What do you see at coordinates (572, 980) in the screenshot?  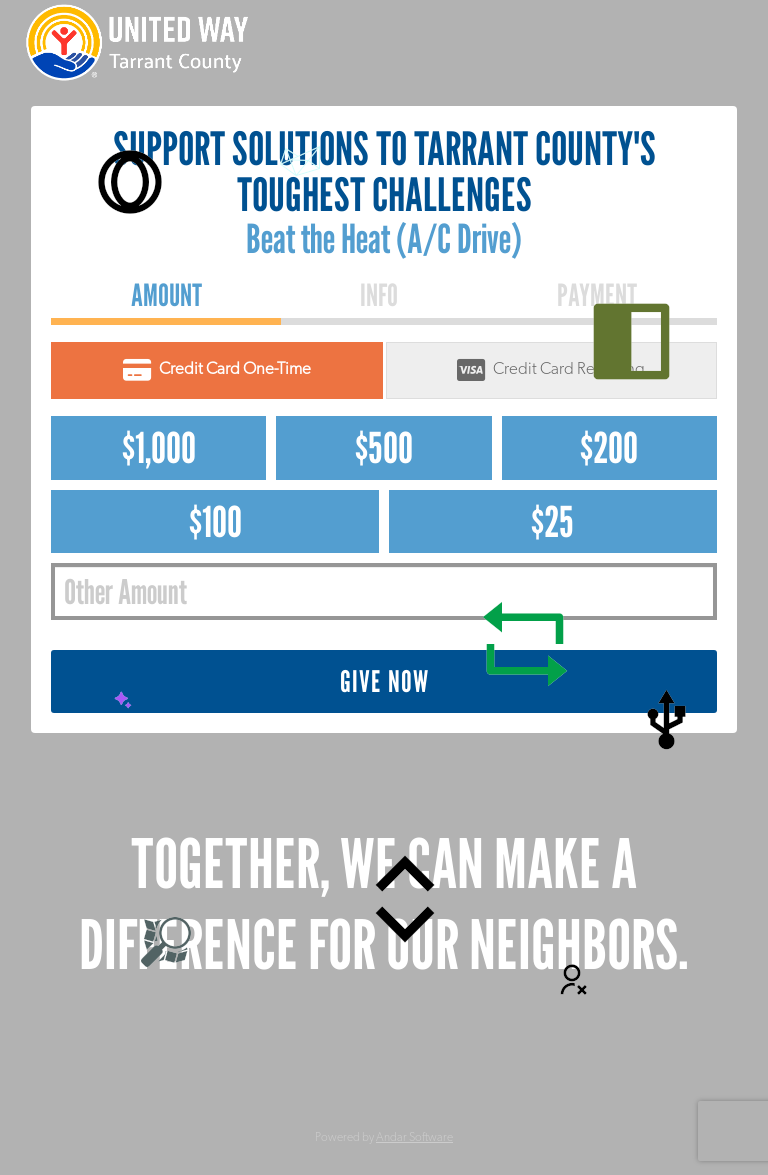 I see `unfollow a user` at bounding box center [572, 980].